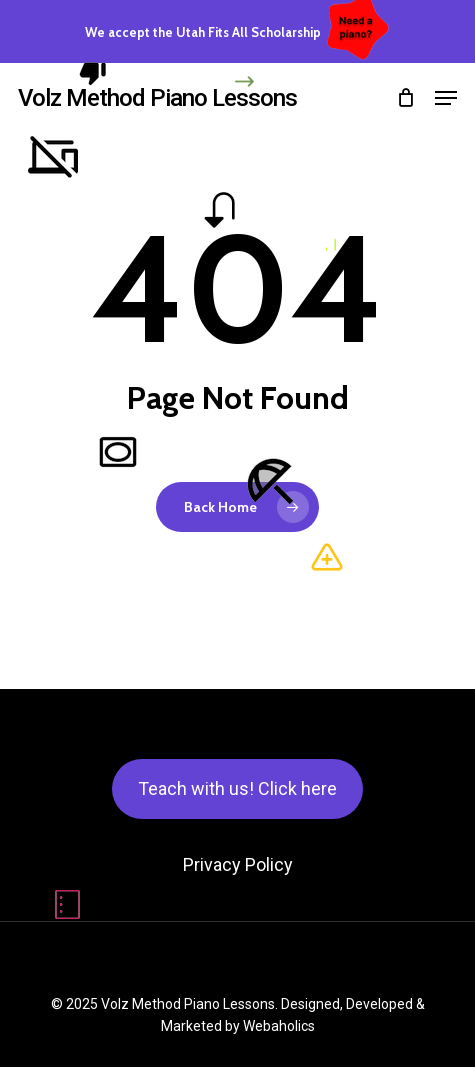 This screenshot has height=1067, width=475. What do you see at coordinates (327, 558) in the screenshot?
I see `add a new warning or alert` at bounding box center [327, 558].